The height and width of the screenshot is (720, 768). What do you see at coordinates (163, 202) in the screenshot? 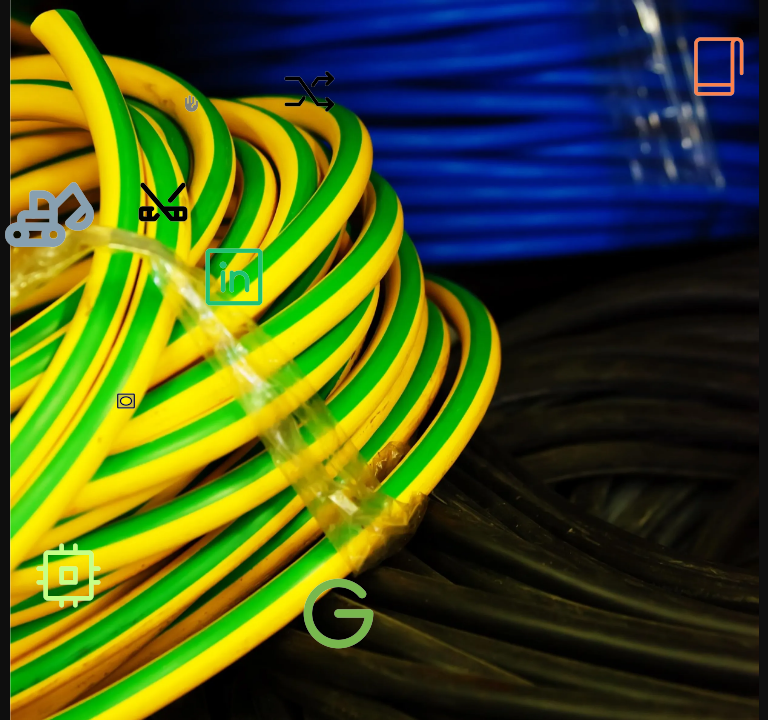
I see `view hockey scores or stats` at bounding box center [163, 202].